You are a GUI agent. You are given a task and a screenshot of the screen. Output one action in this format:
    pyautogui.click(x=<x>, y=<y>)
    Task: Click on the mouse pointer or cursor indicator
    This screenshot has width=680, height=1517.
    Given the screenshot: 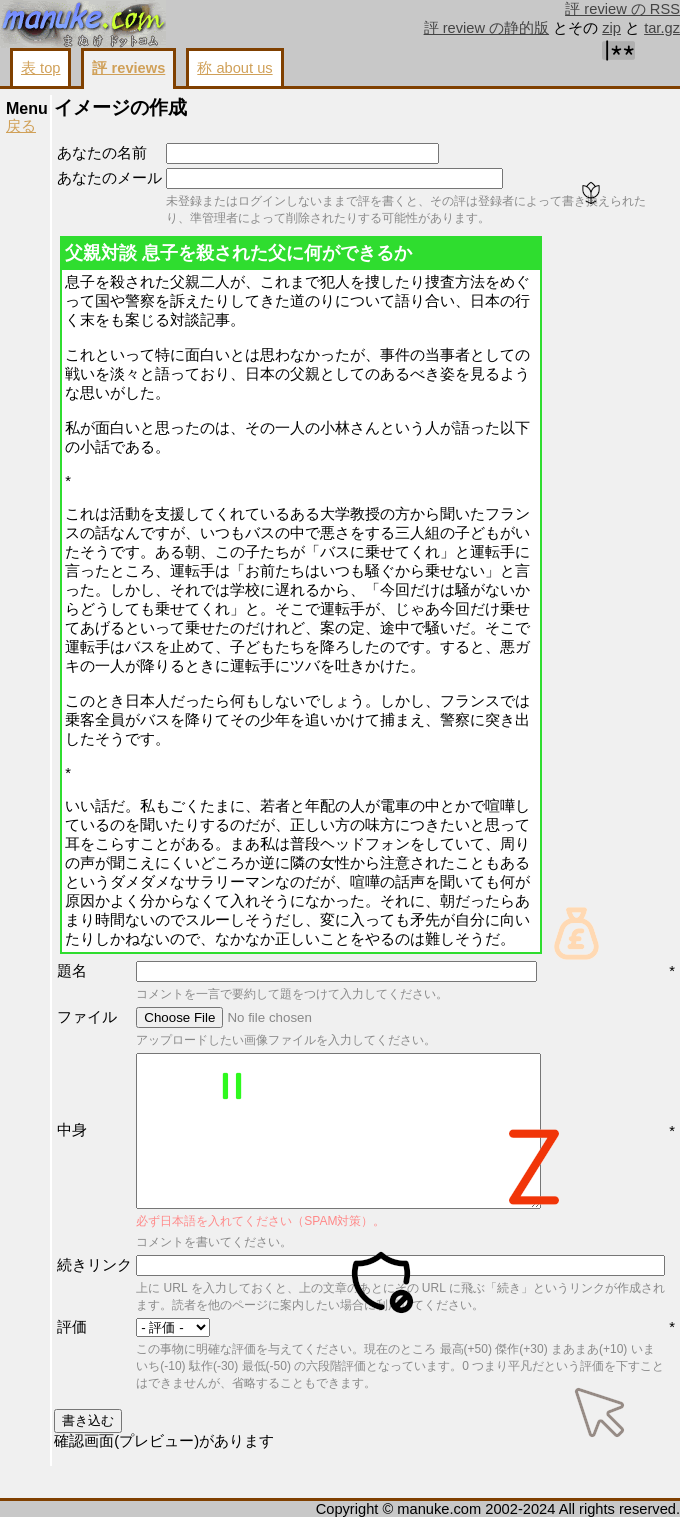 What is the action you would take?
    pyautogui.click(x=599, y=1412)
    